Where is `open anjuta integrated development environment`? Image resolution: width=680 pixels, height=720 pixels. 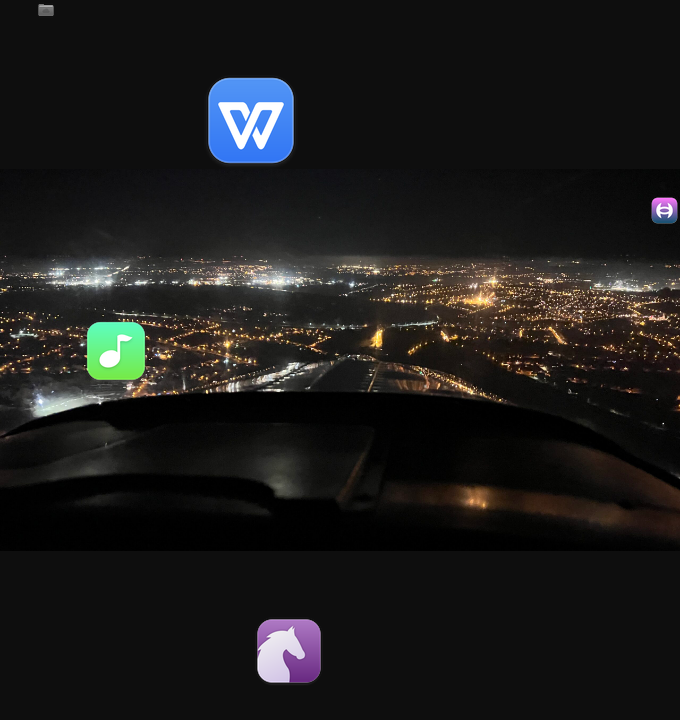
open anjuta integrated development environment is located at coordinates (289, 651).